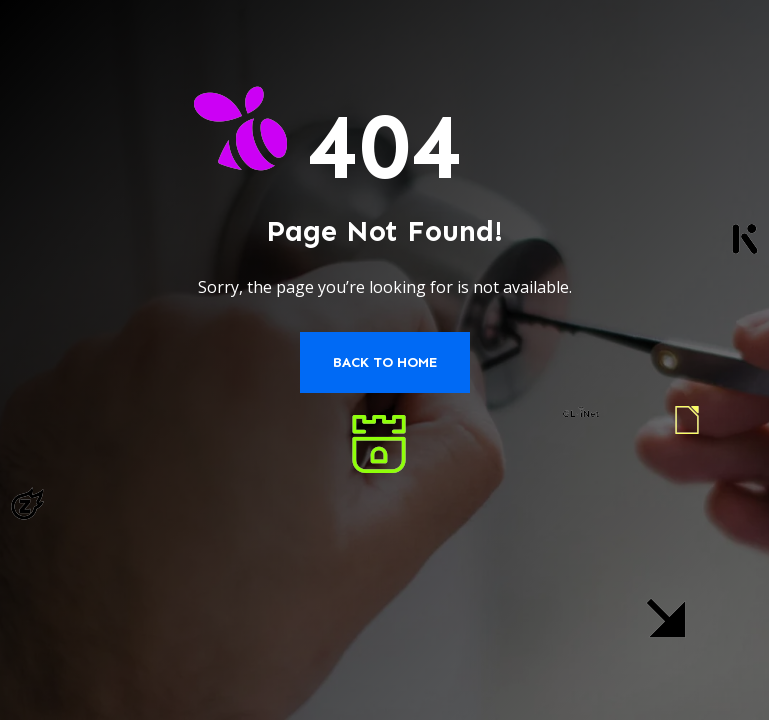  What do you see at coordinates (240, 128) in the screenshot?
I see `swarm app logo` at bounding box center [240, 128].